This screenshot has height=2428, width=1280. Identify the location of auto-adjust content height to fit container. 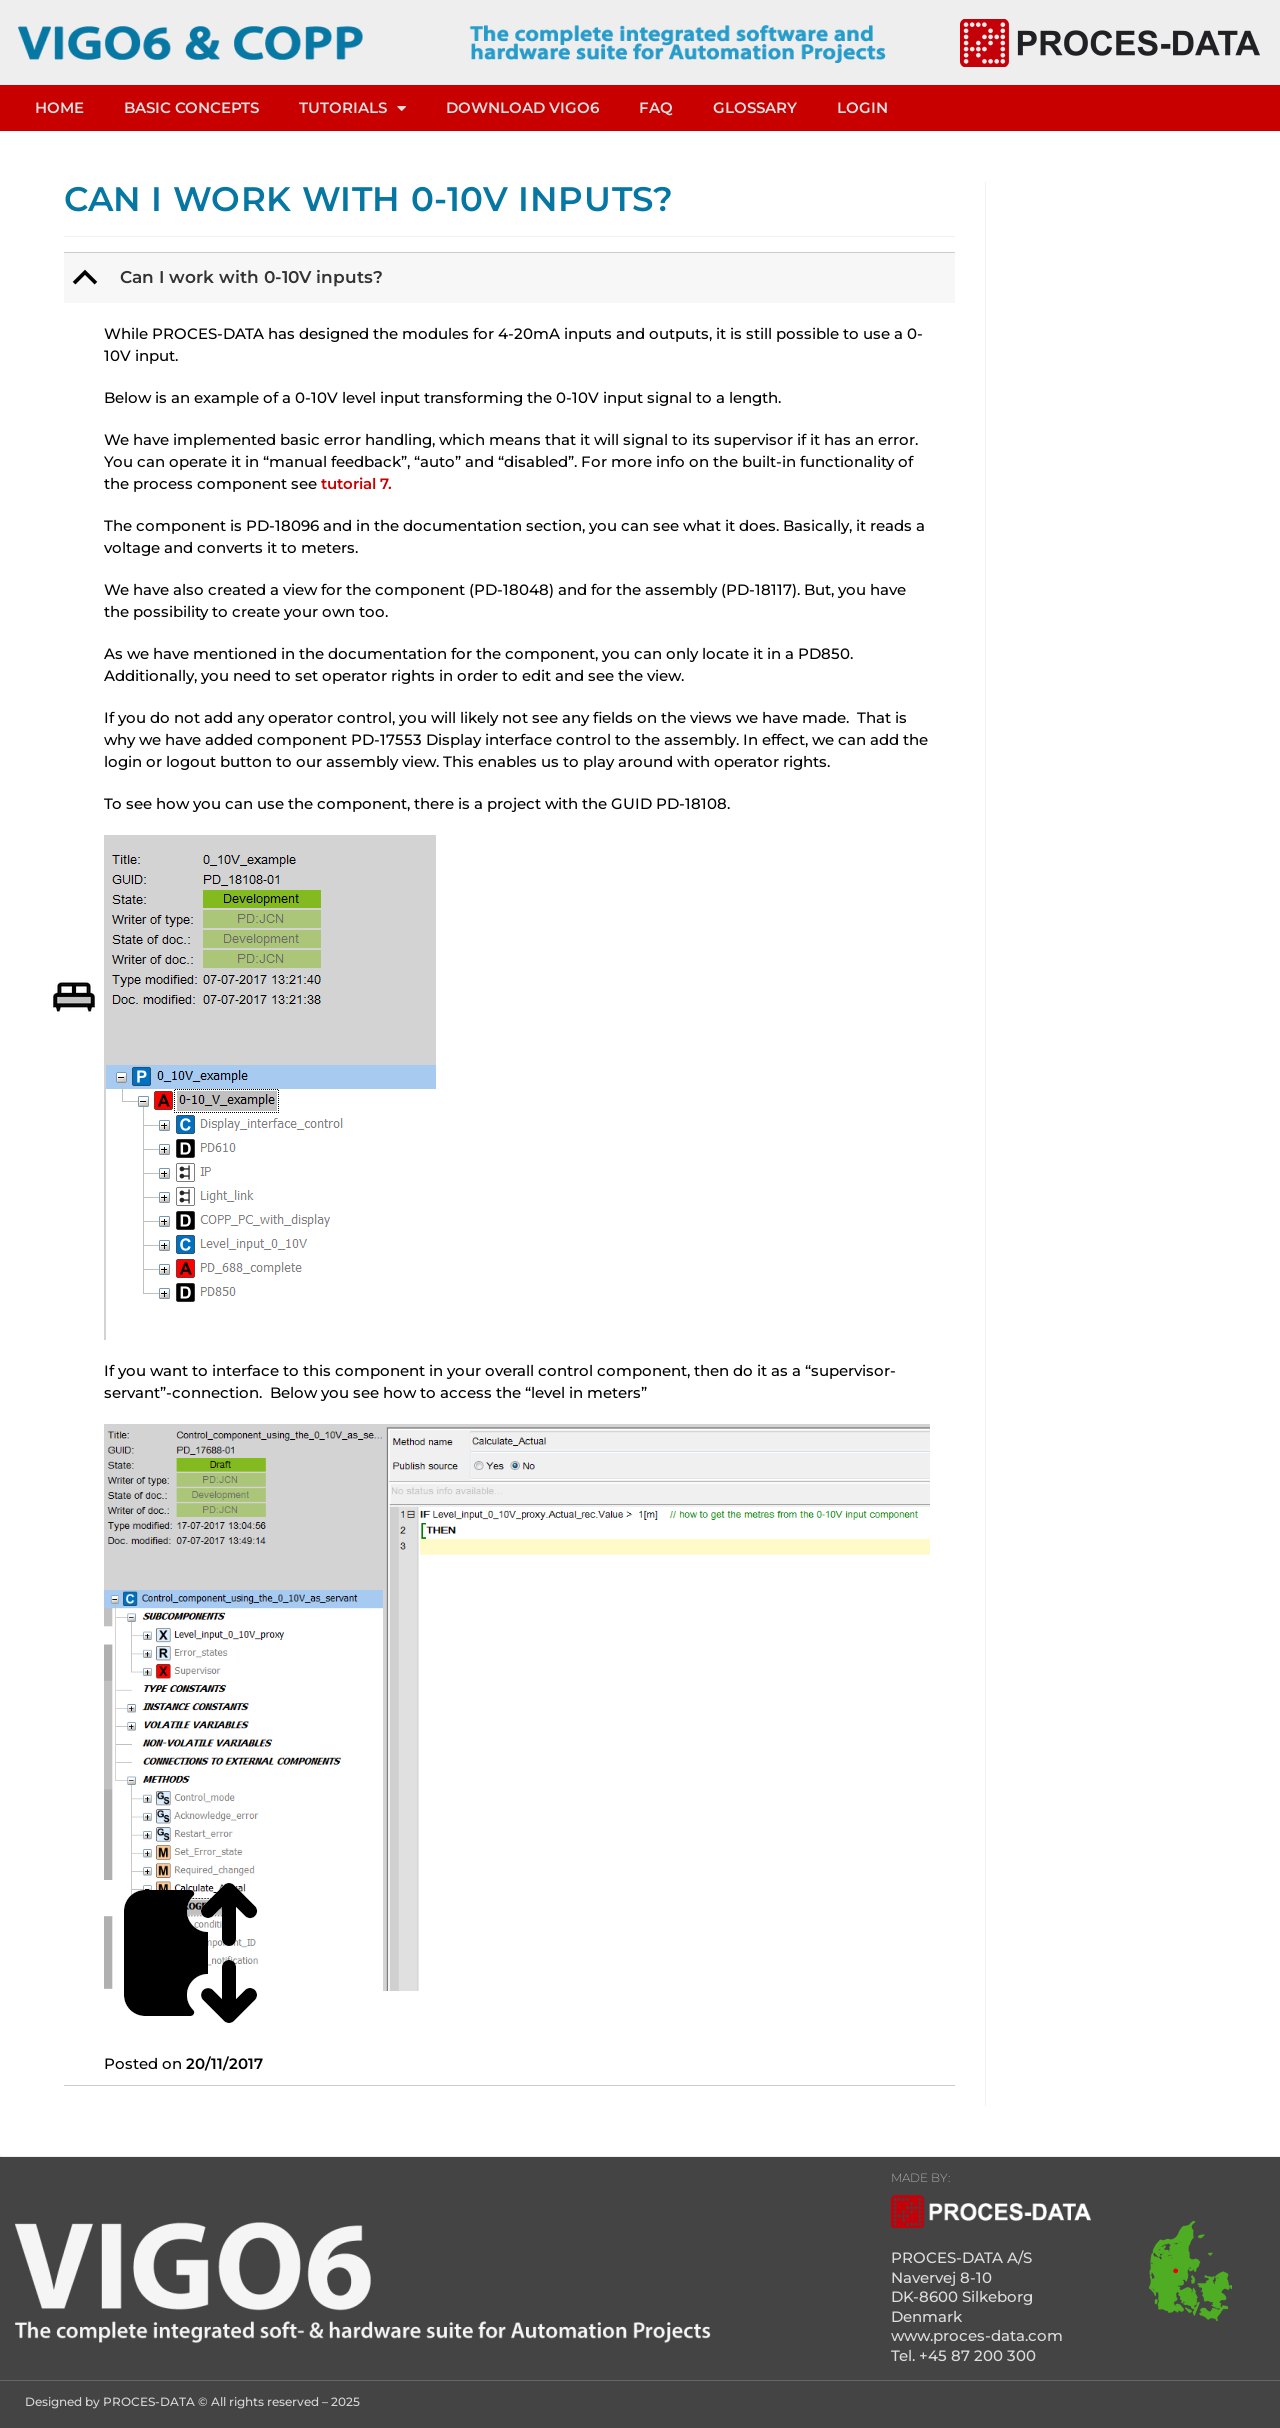
(187, 1953).